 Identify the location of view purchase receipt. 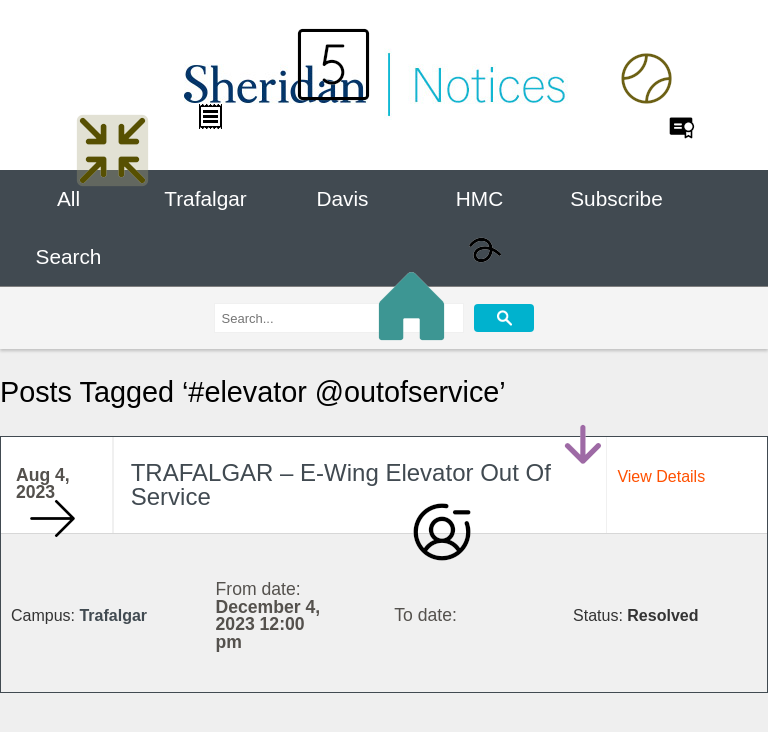
(210, 116).